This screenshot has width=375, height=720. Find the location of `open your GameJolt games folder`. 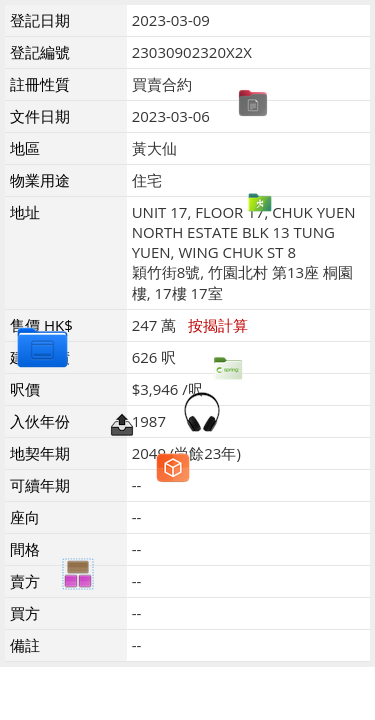

open your GameJolt games folder is located at coordinates (260, 203).